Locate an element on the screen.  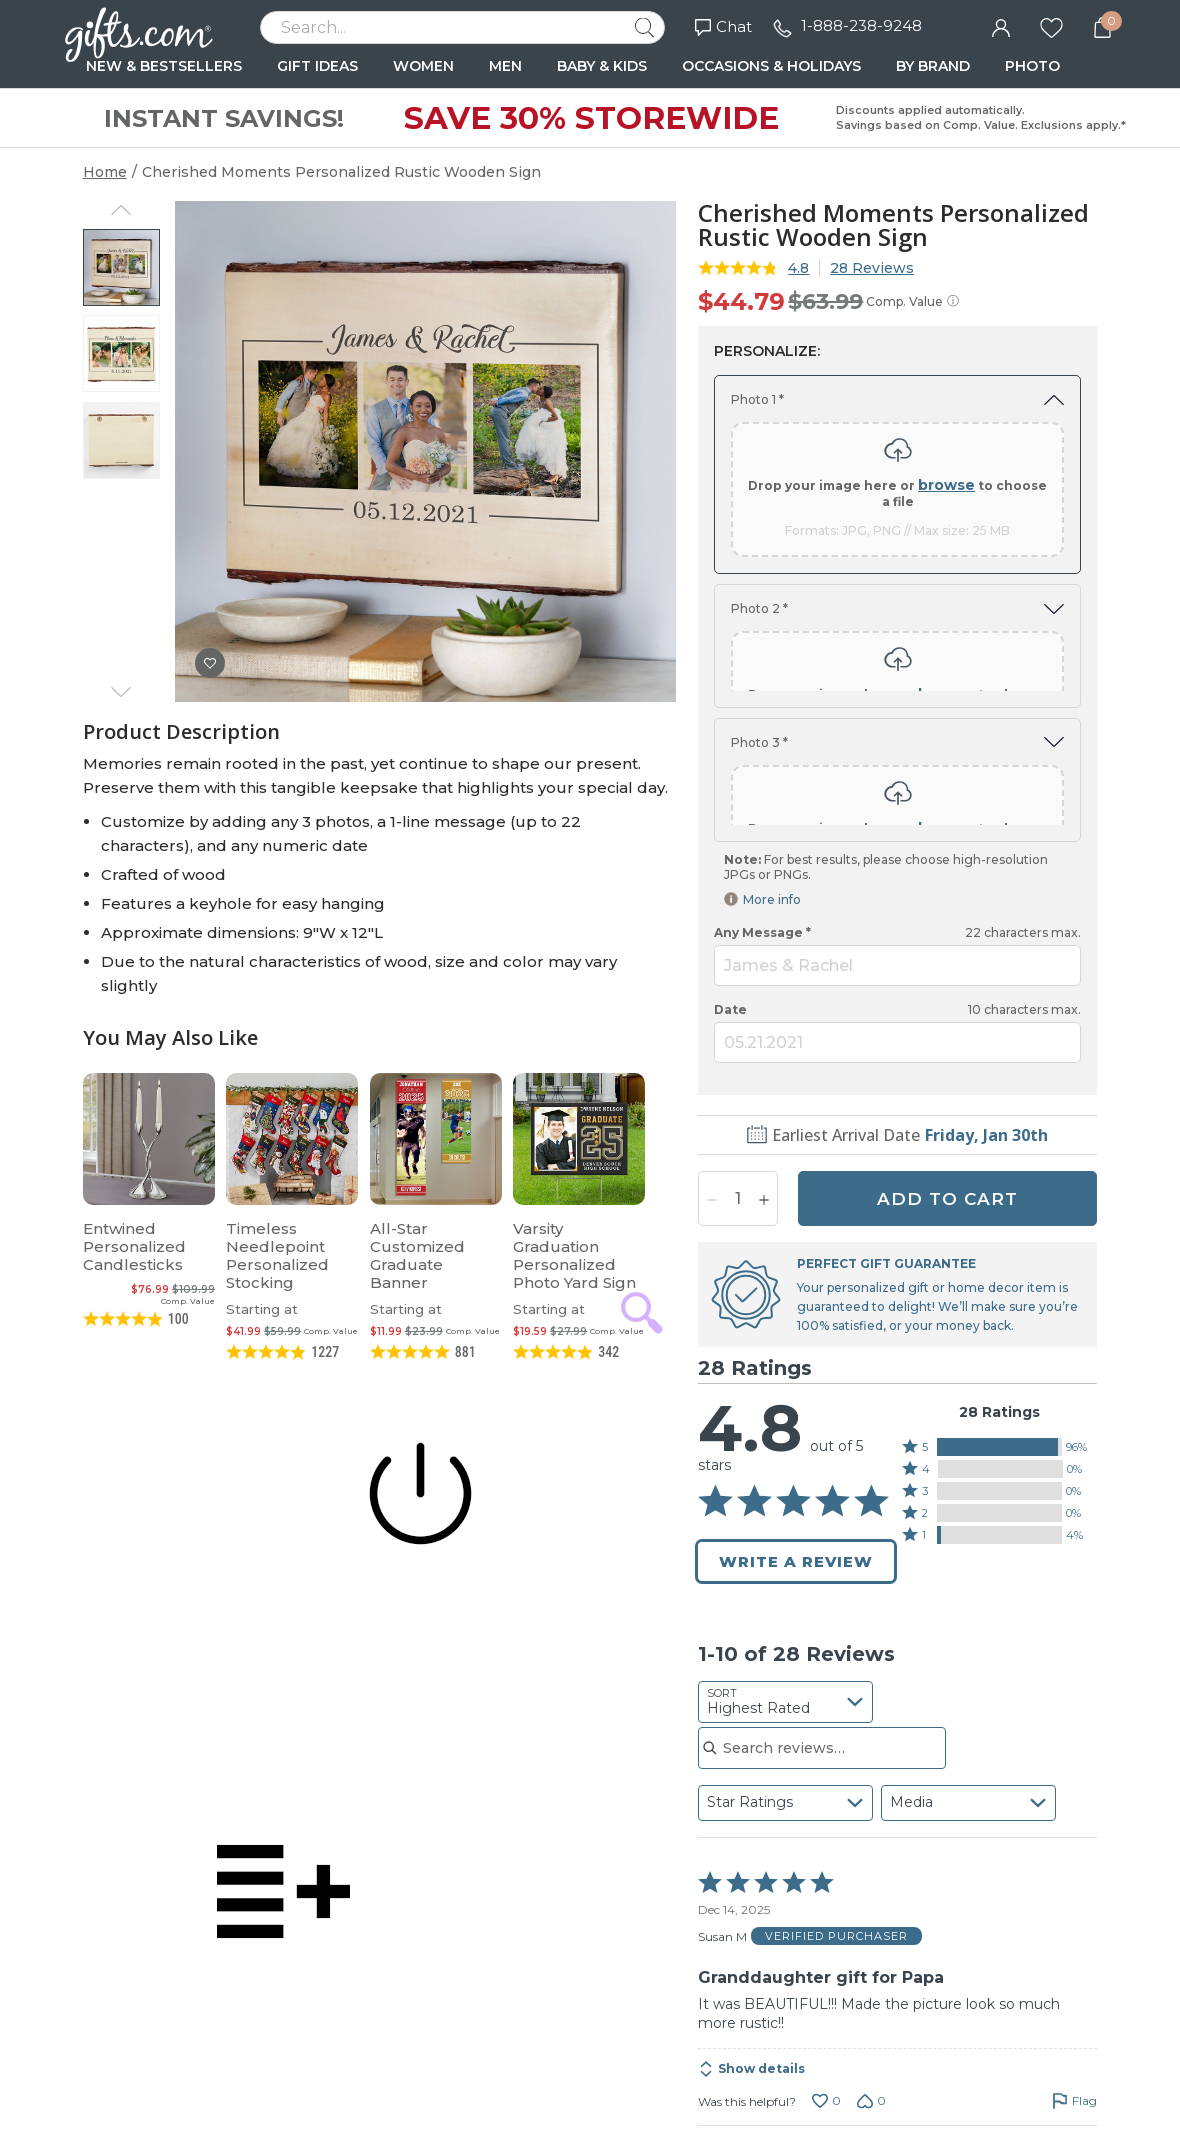
search for content or items is located at coordinates (642, 1313).